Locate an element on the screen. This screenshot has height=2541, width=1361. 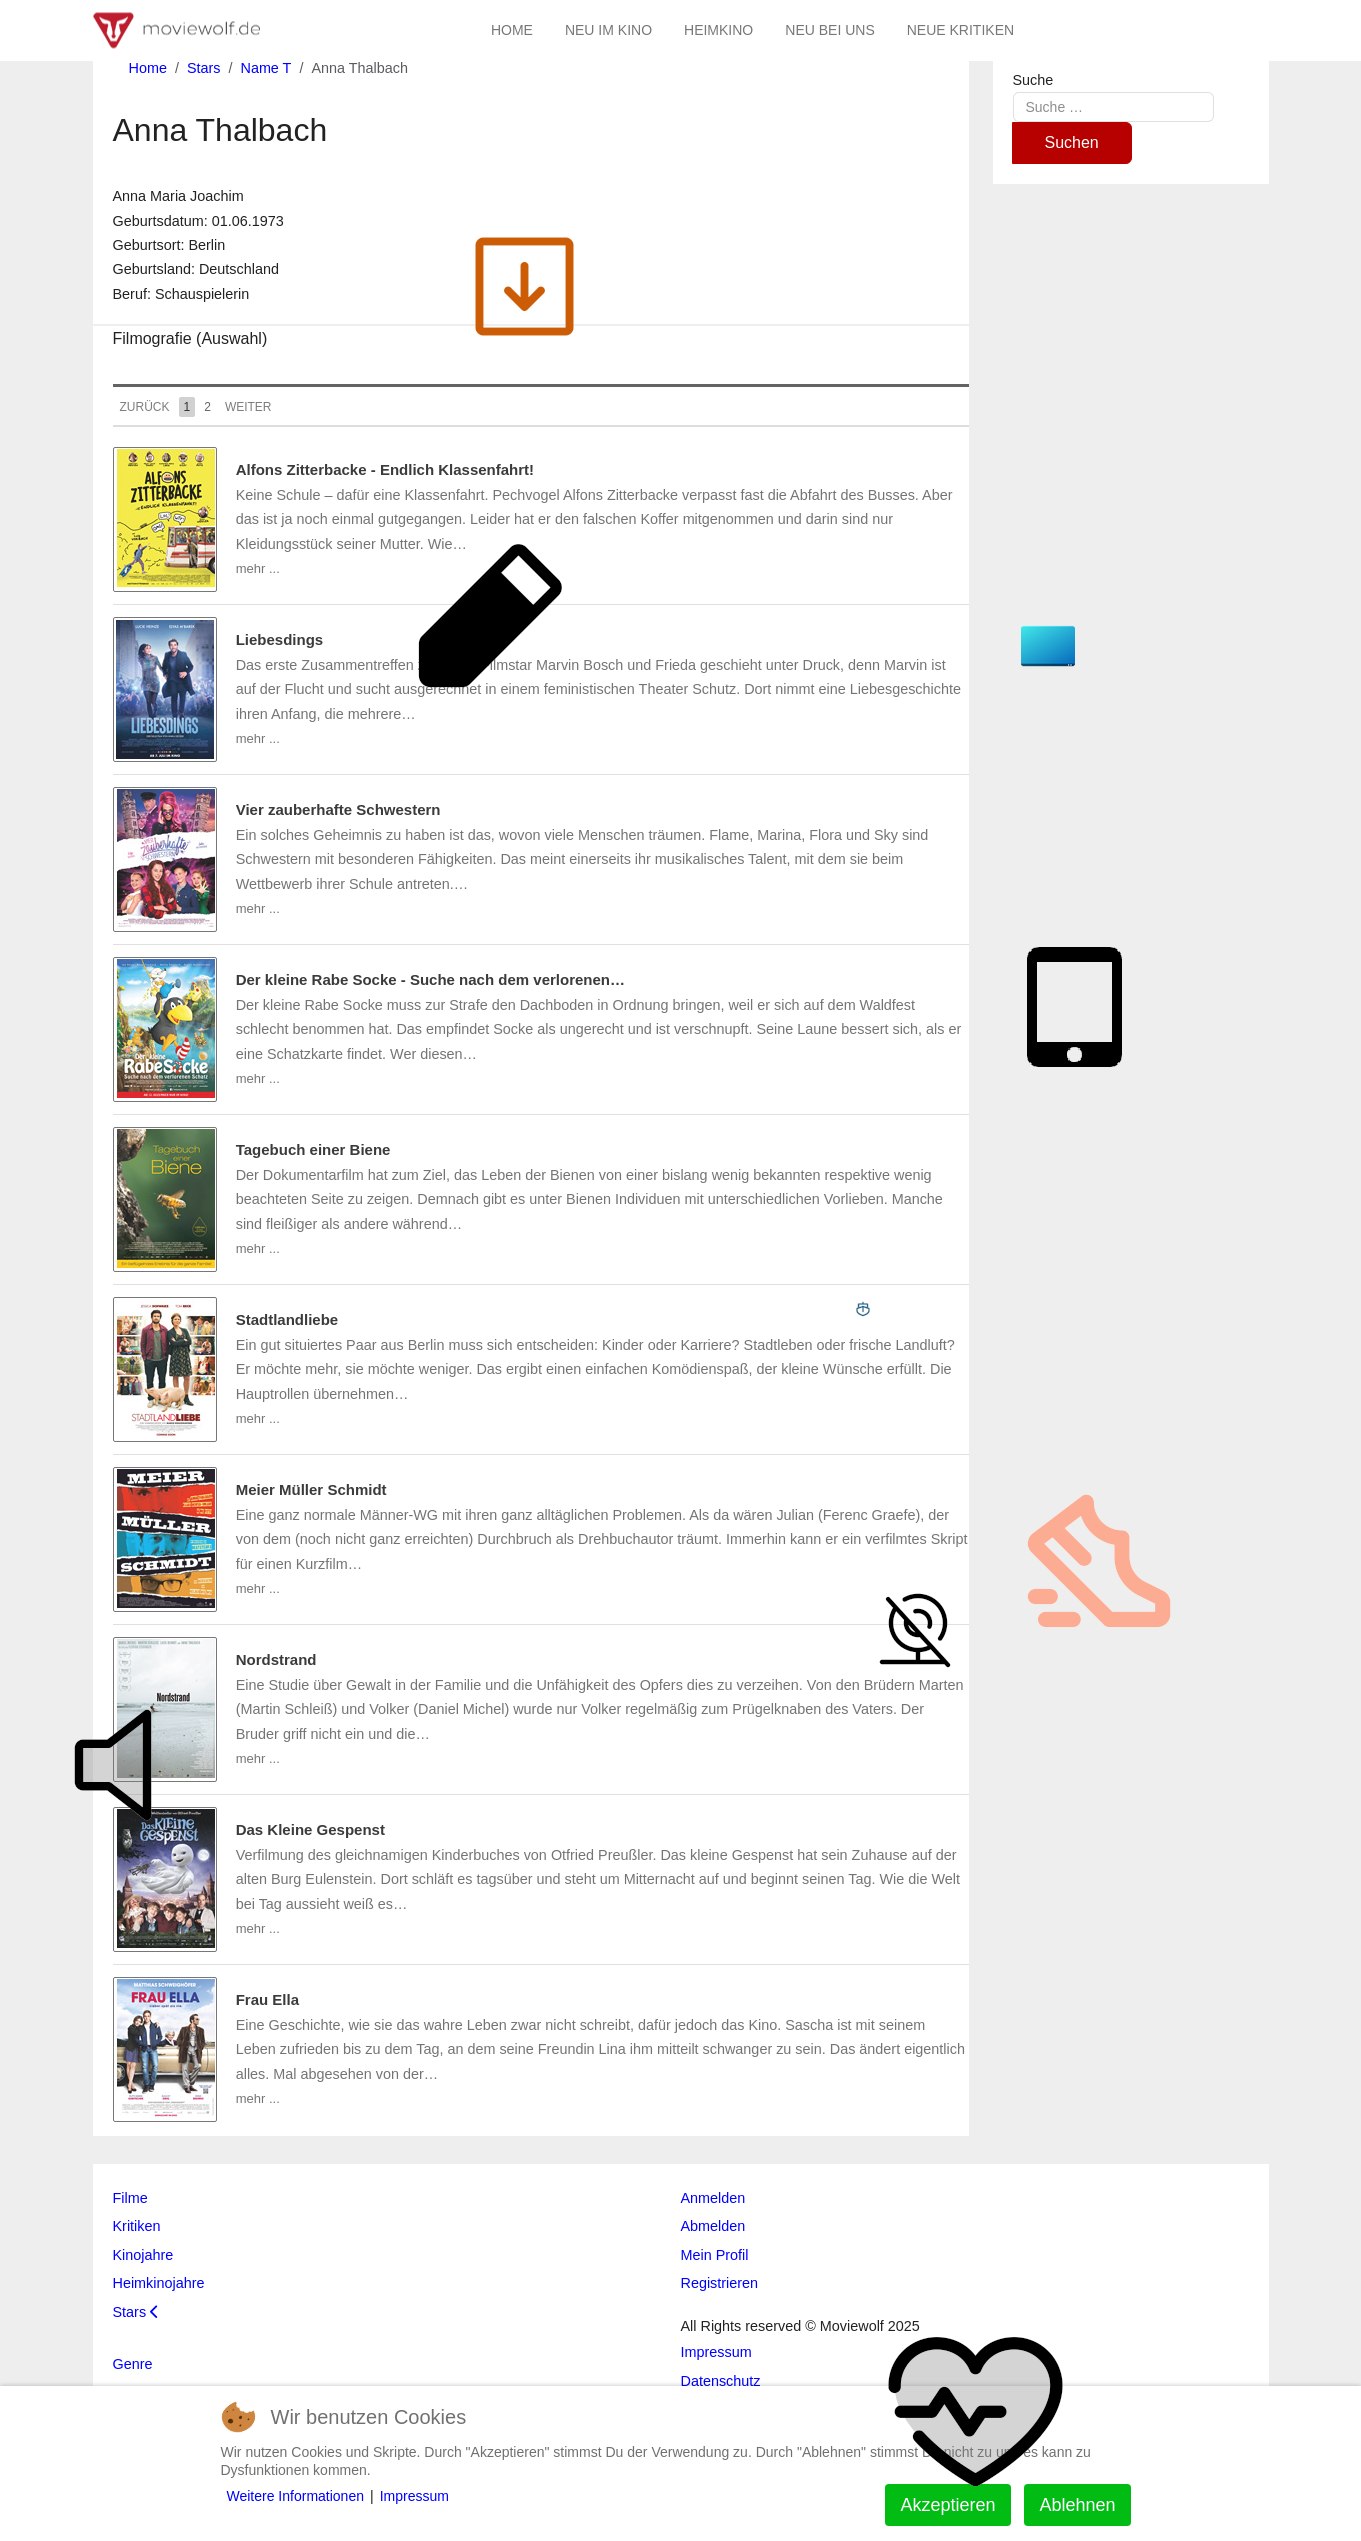
camera is disabled or blocked is located at coordinates (918, 1632).